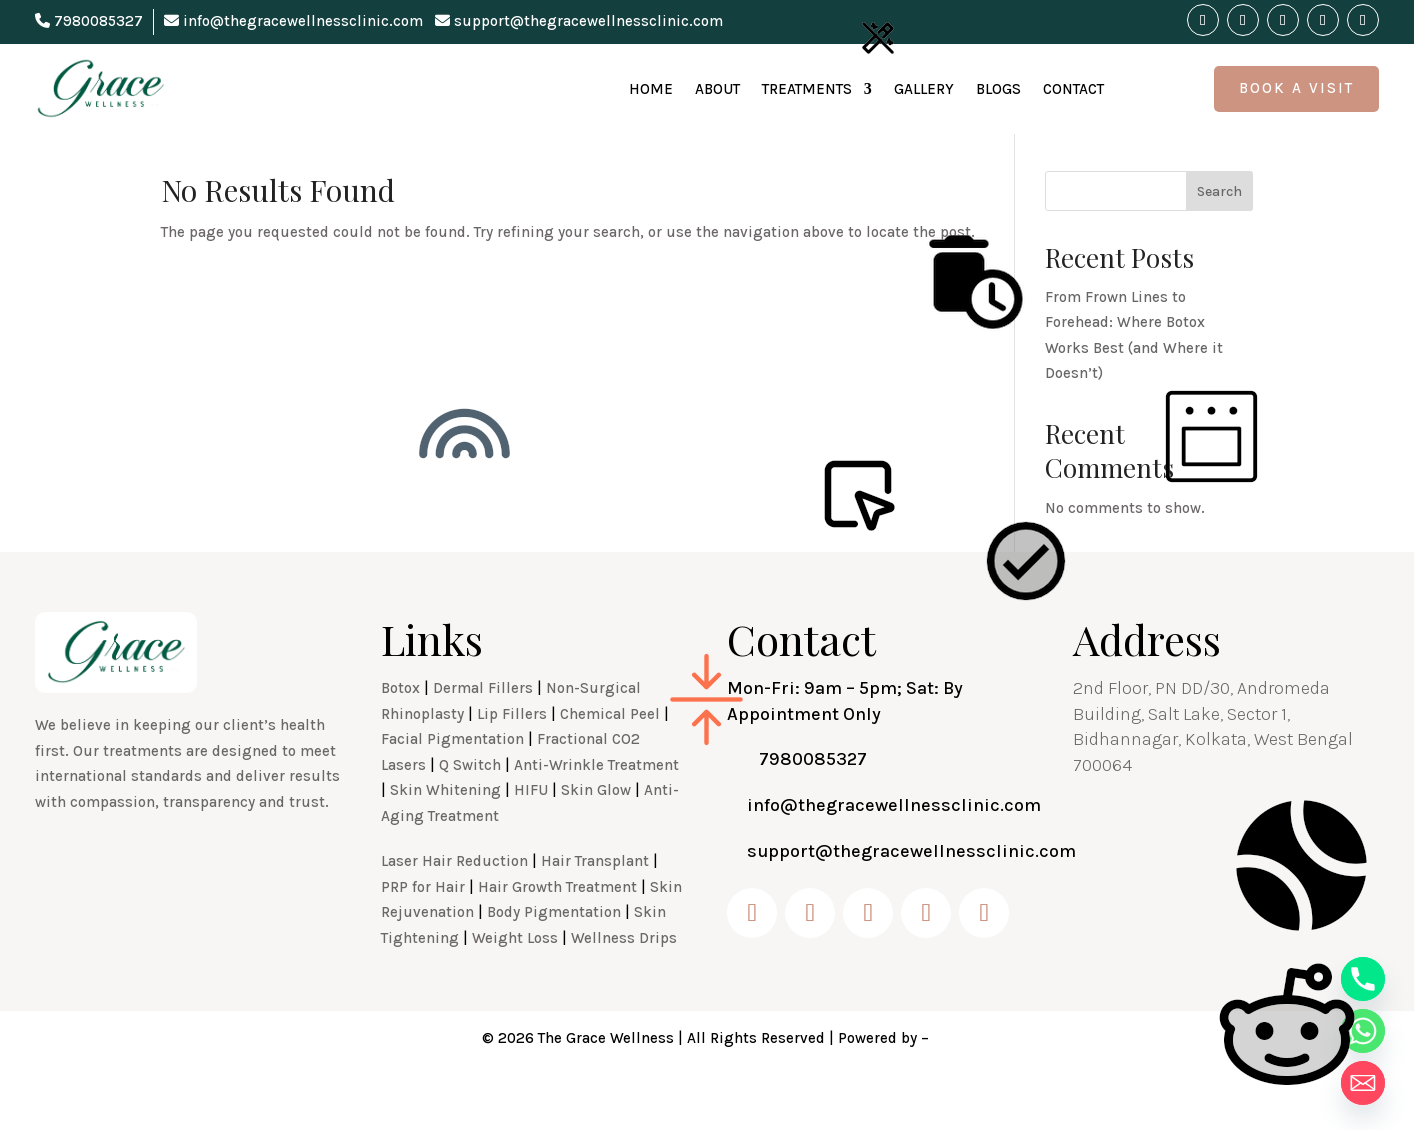  I want to click on enable auto-delete for messages or files, so click(976, 282).